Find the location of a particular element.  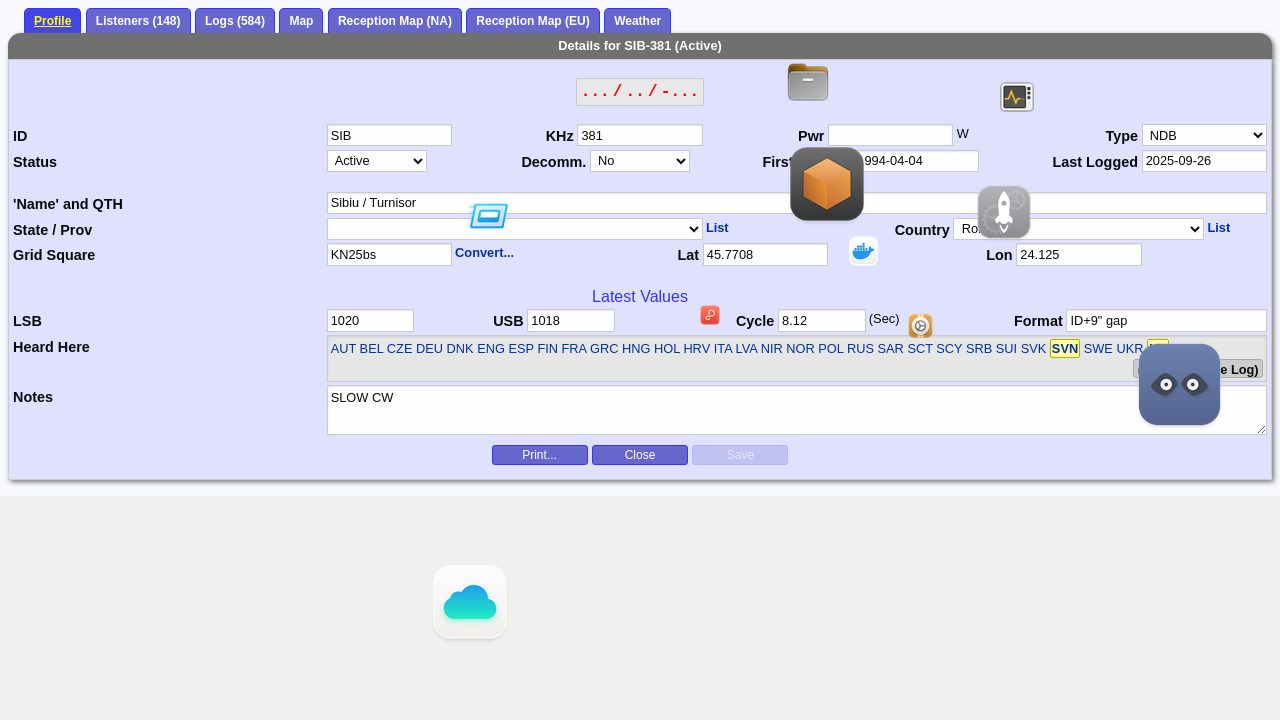

open system monitor application is located at coordinates (1017, 97).